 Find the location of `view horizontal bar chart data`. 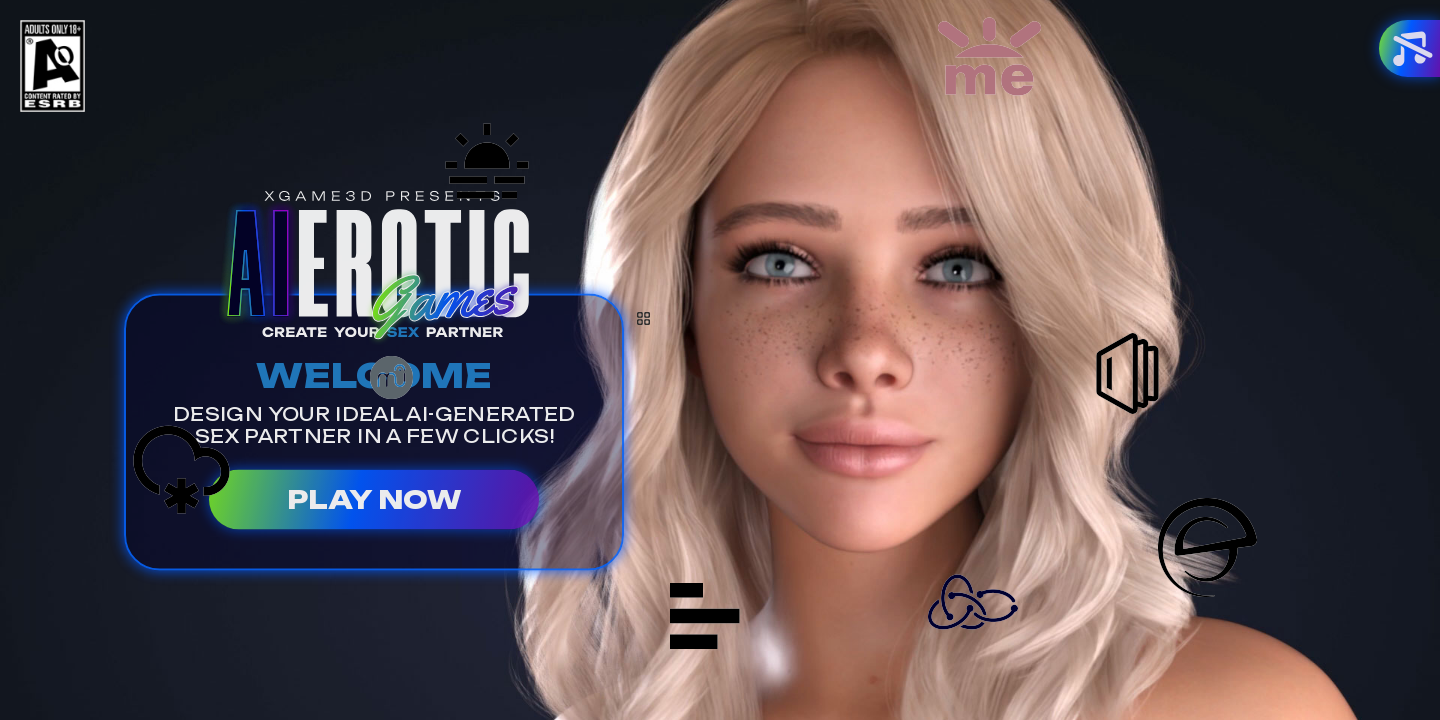

view horizontal bar chart data is located at coordinates (703, 616).